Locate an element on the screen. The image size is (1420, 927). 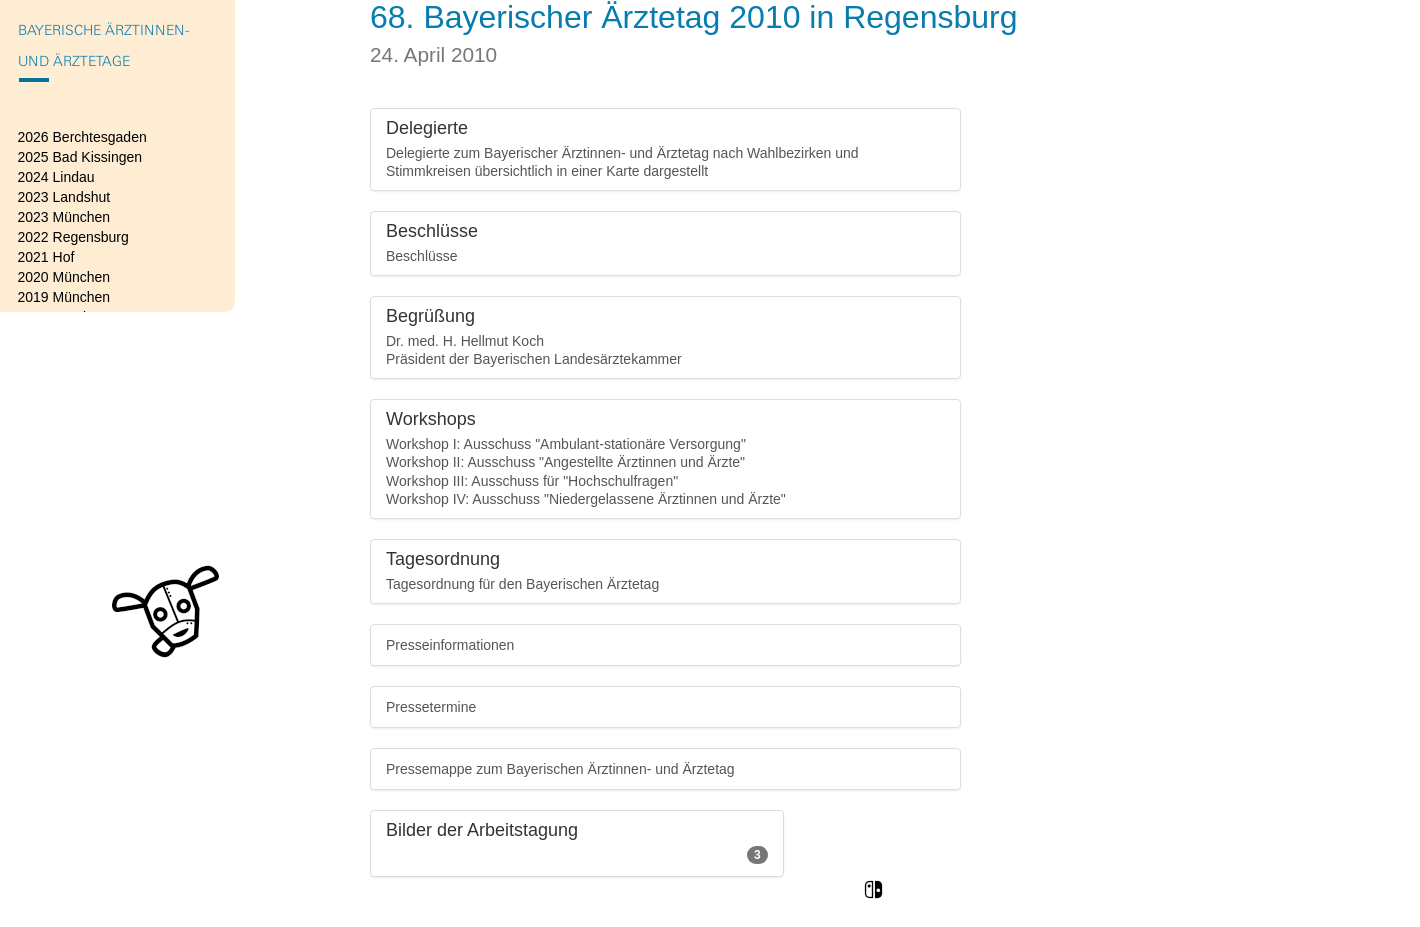
visit tindie marketplace is located at coordinates (165, 611).